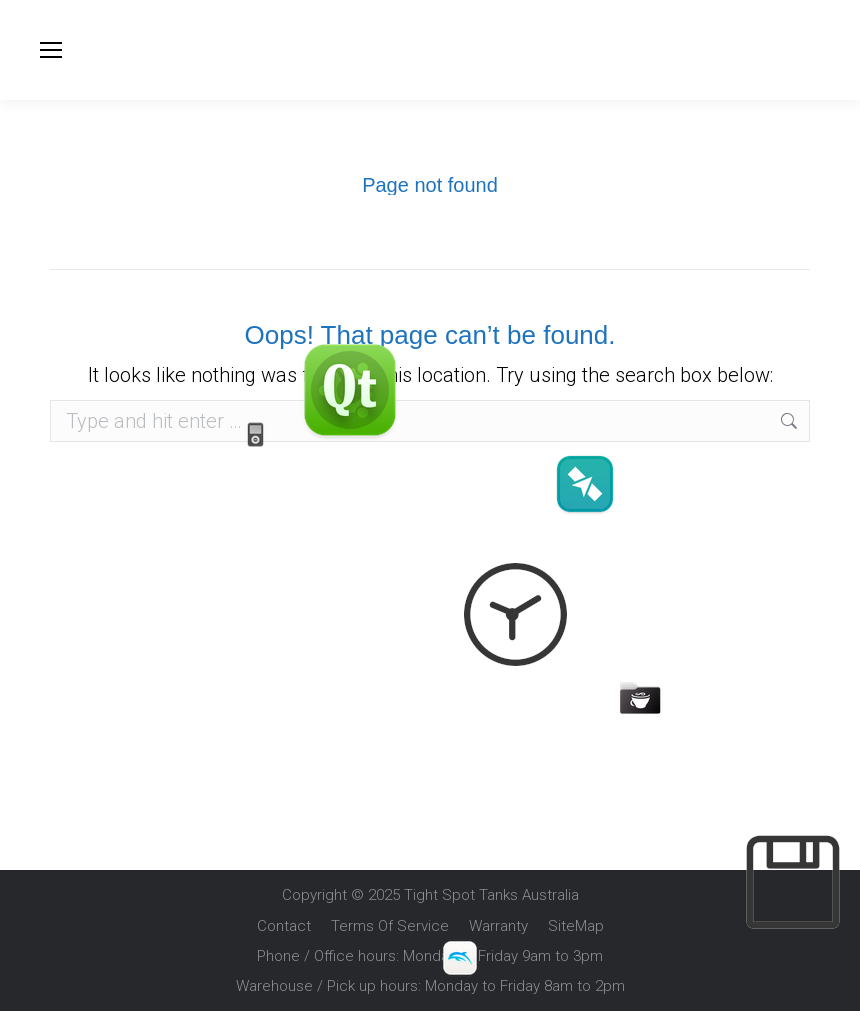  Describe the element at coordinates (640, 699) in the screenshot. I see `folder containing coffeescript project files` at that location.